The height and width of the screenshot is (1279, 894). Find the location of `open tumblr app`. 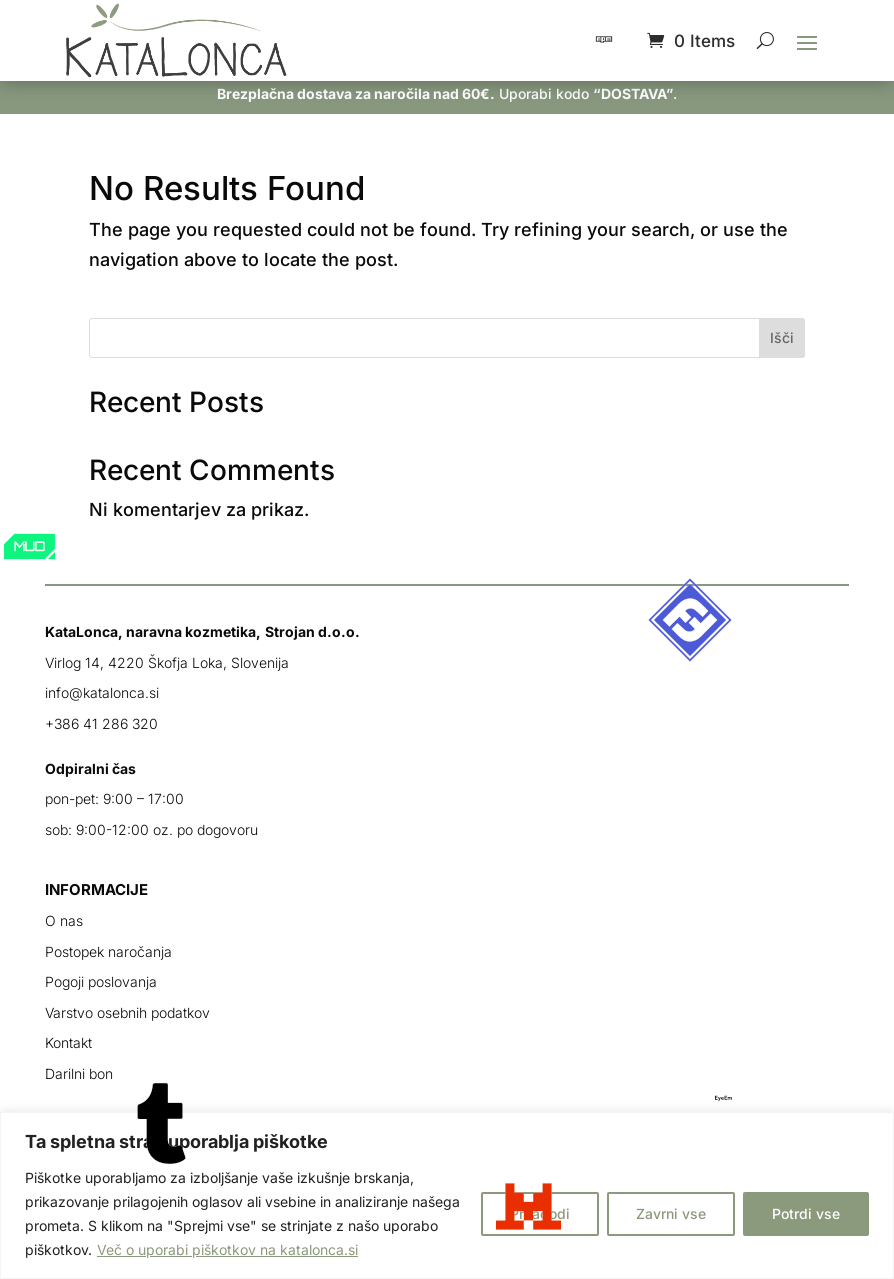

open tumblr app is located at coordinates (161, 1123).